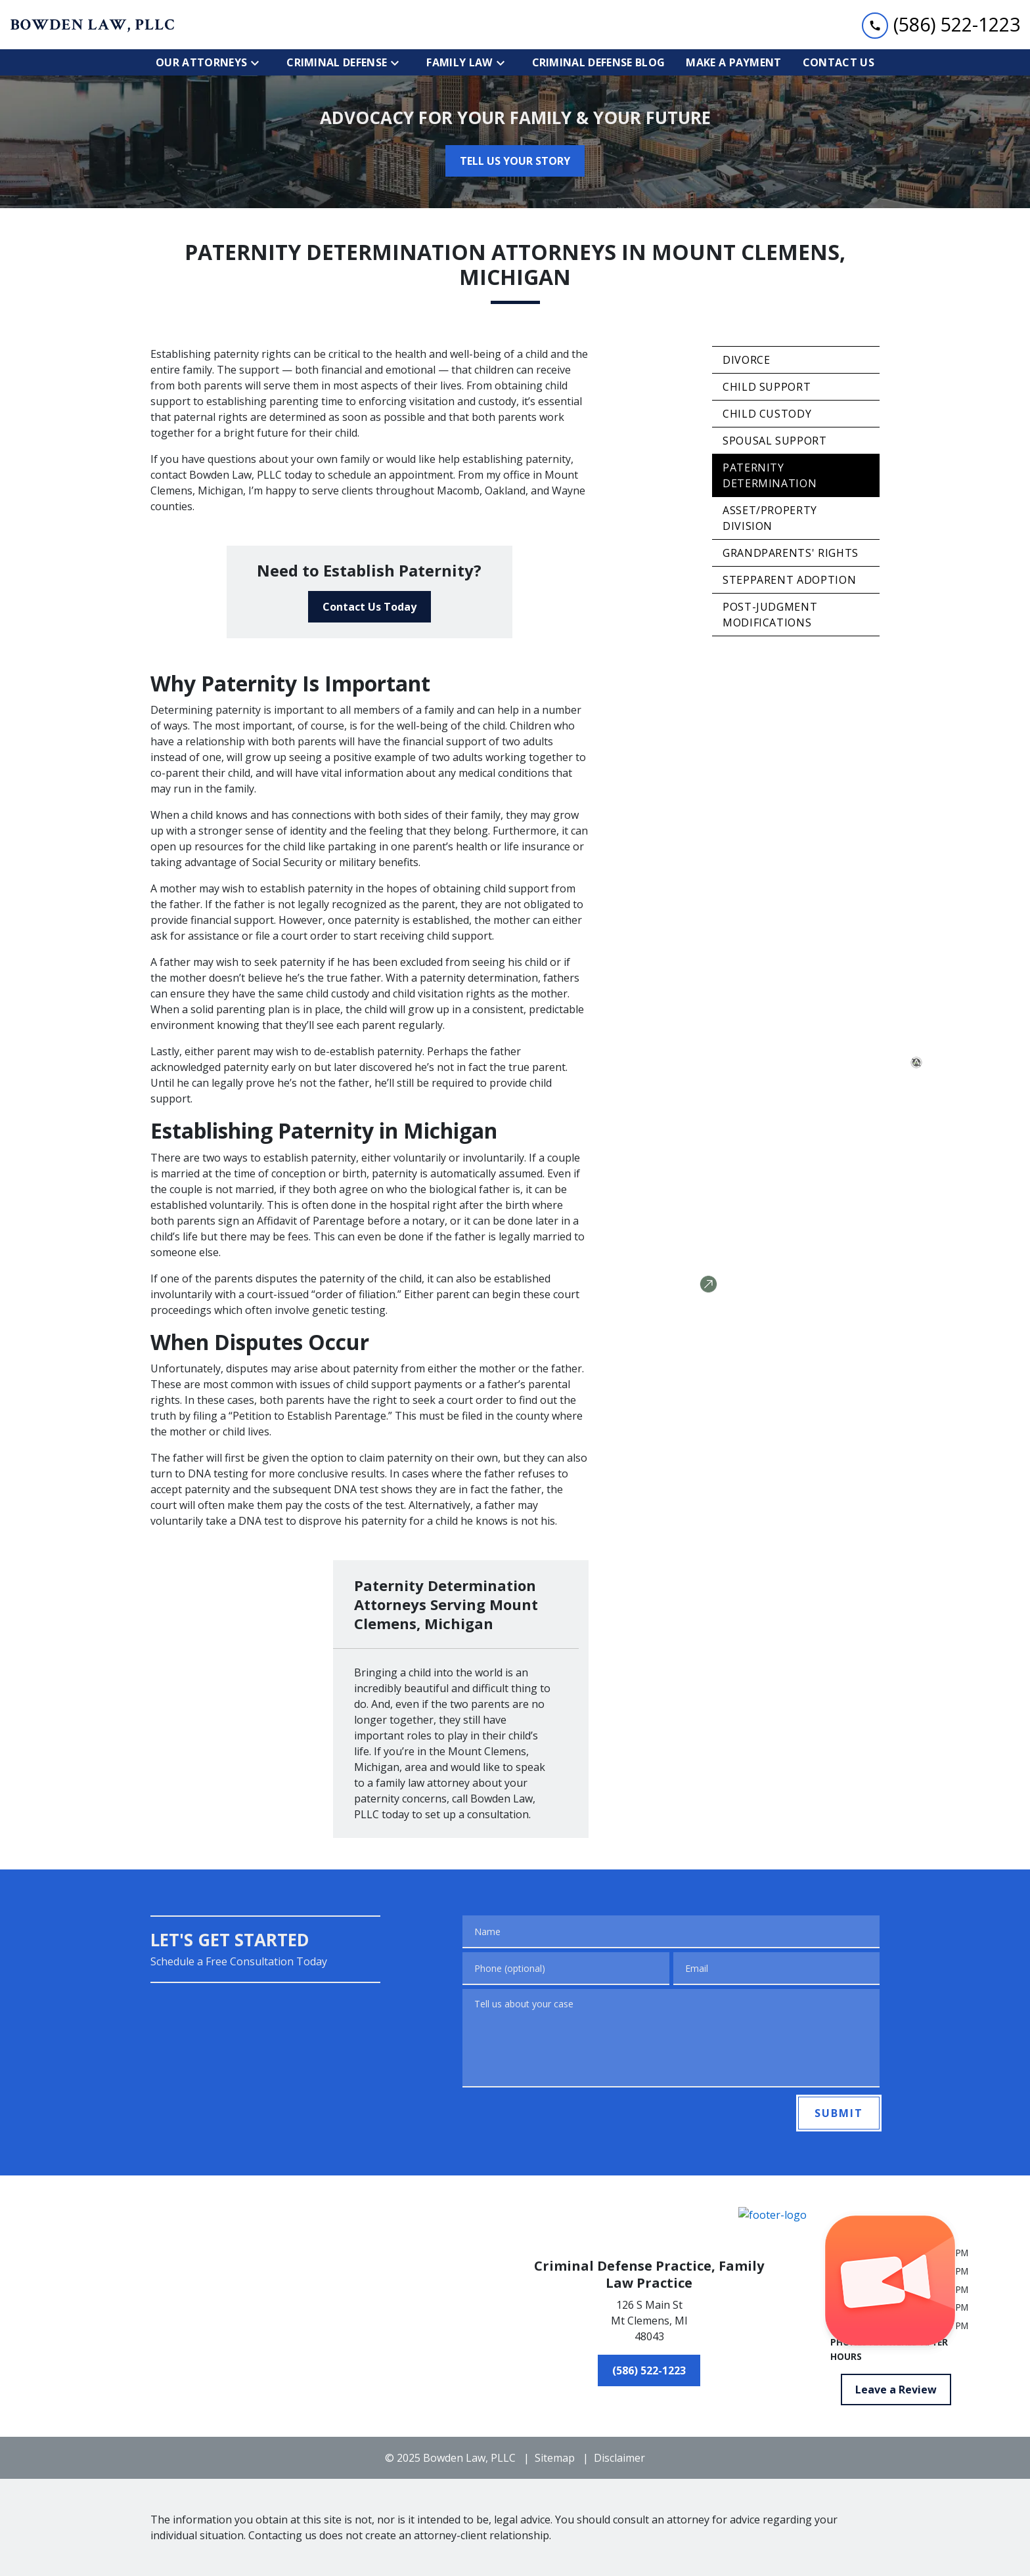 Image resolution: width=1030 pixels, height=2576 pixels. Describe the element at coordinates (890, 2281) in the screenshot. I see `open the screen recorder app` at that location.